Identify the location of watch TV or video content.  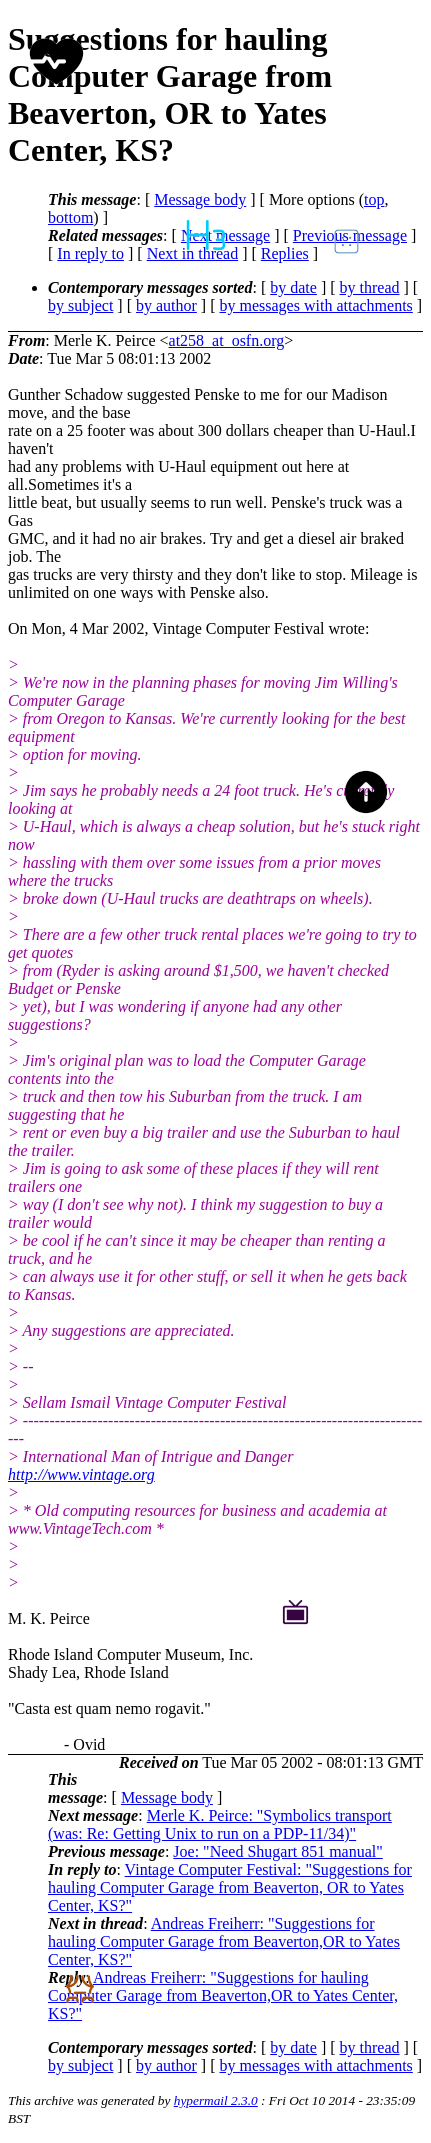
(295, 1613).